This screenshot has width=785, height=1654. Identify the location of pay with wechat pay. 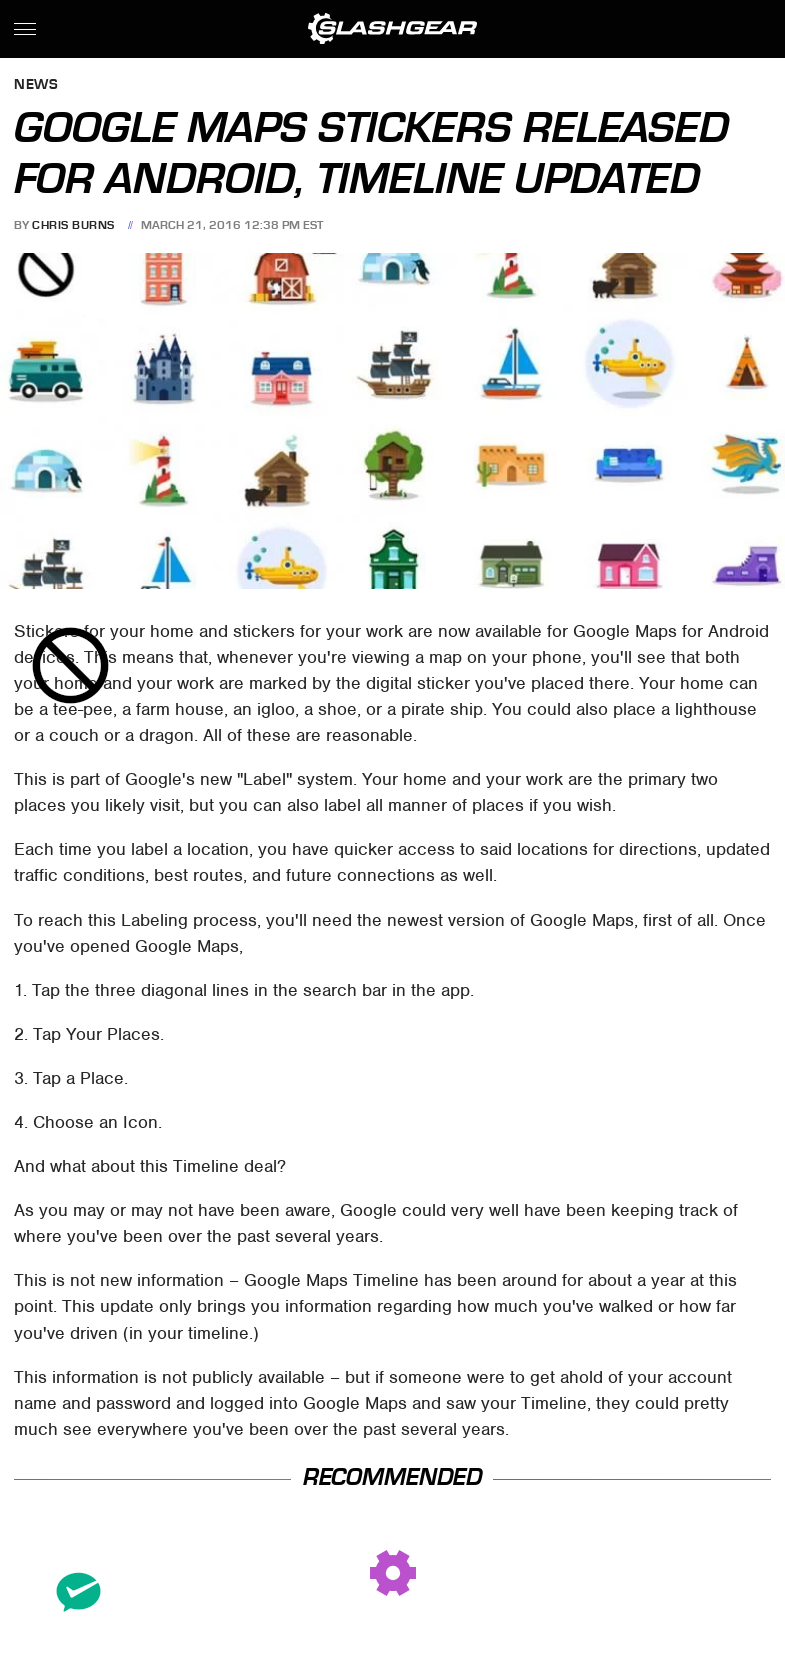
(78, 1591).